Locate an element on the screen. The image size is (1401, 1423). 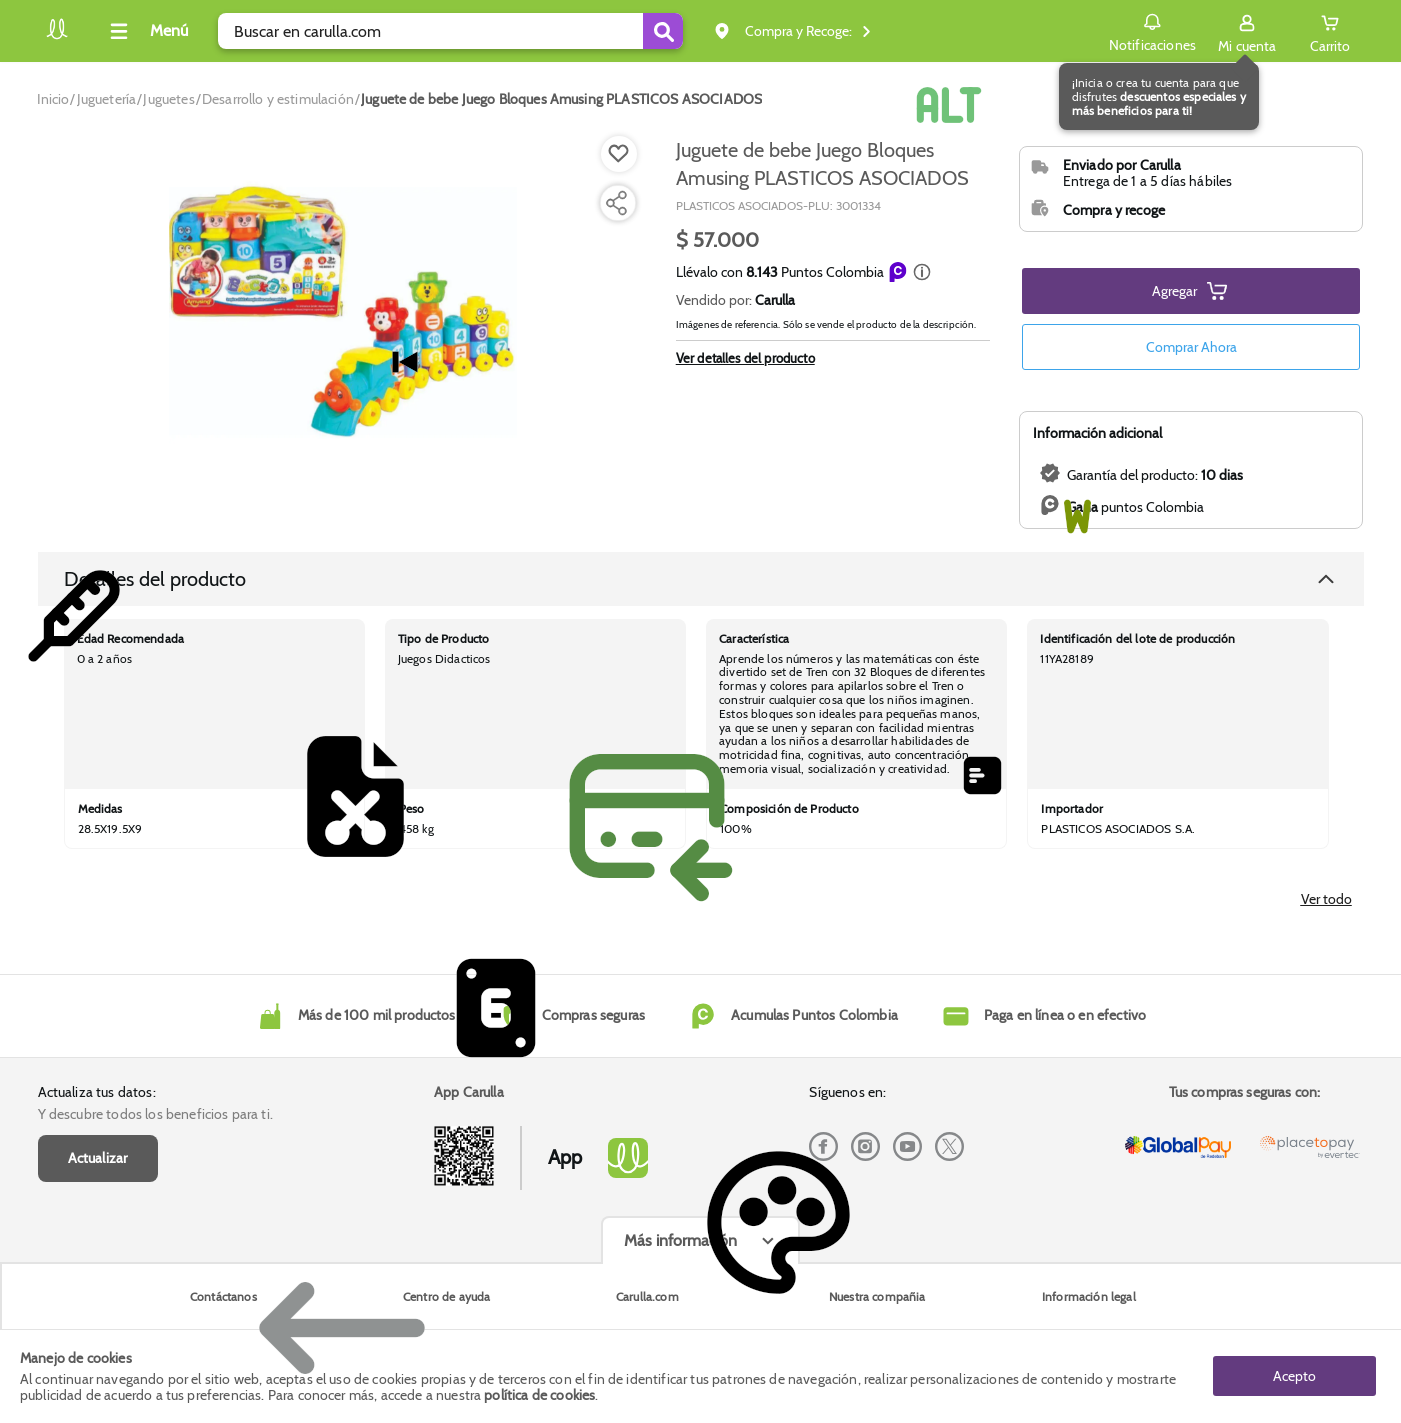
cut or trim a document is located at coordinates (355, 796).